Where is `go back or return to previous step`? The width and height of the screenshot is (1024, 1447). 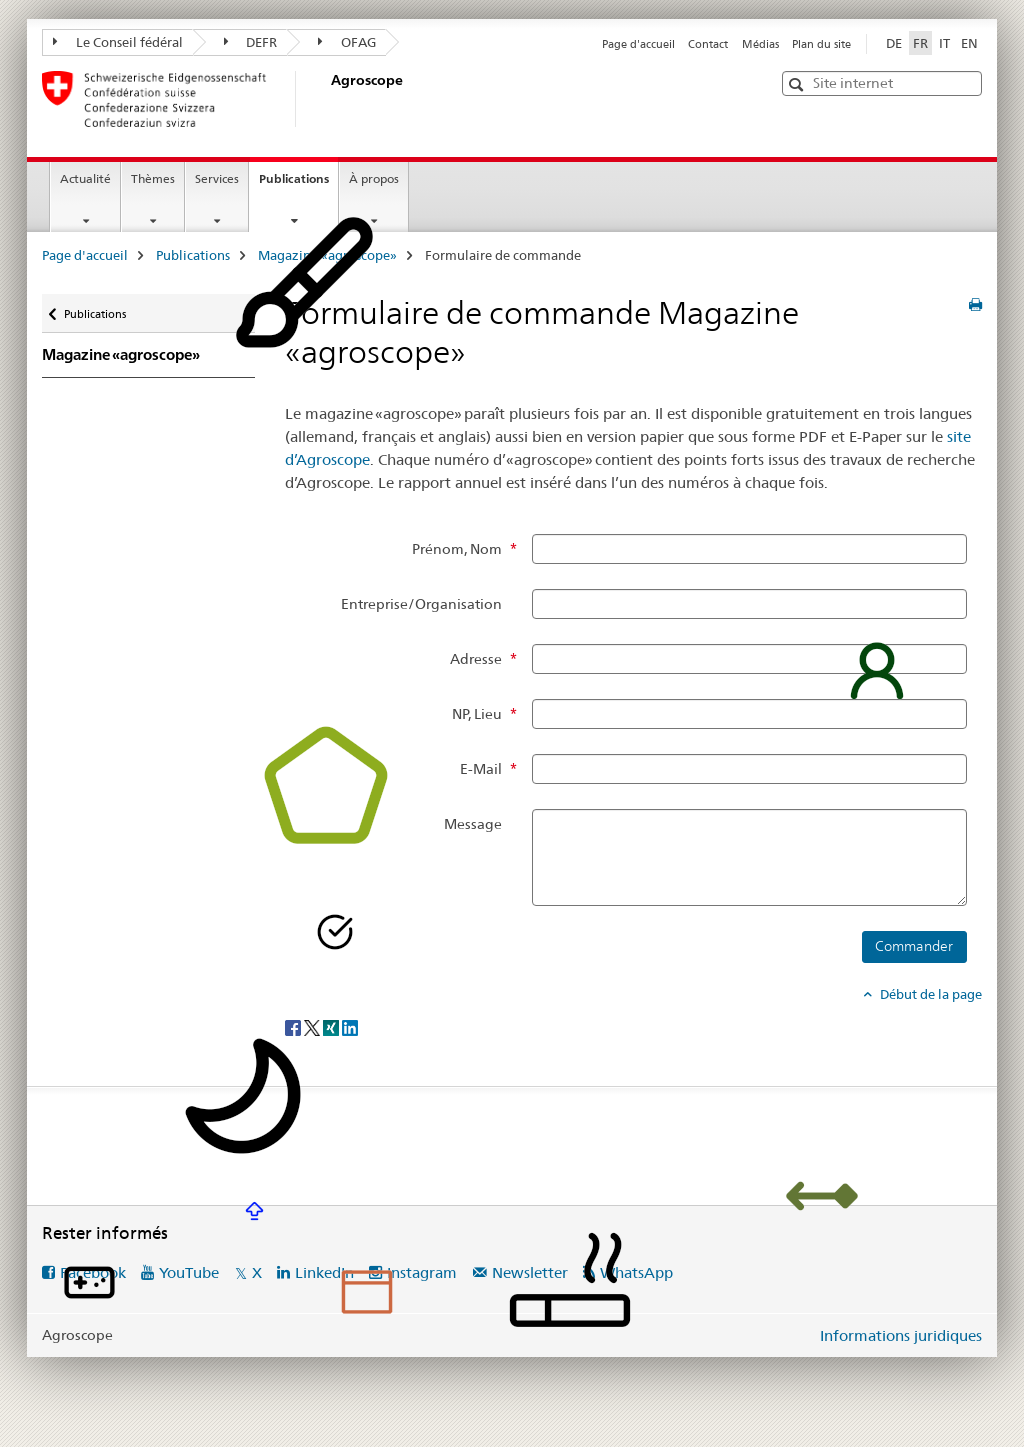
go back or return to previous step is located at coordinates (822, 1196).